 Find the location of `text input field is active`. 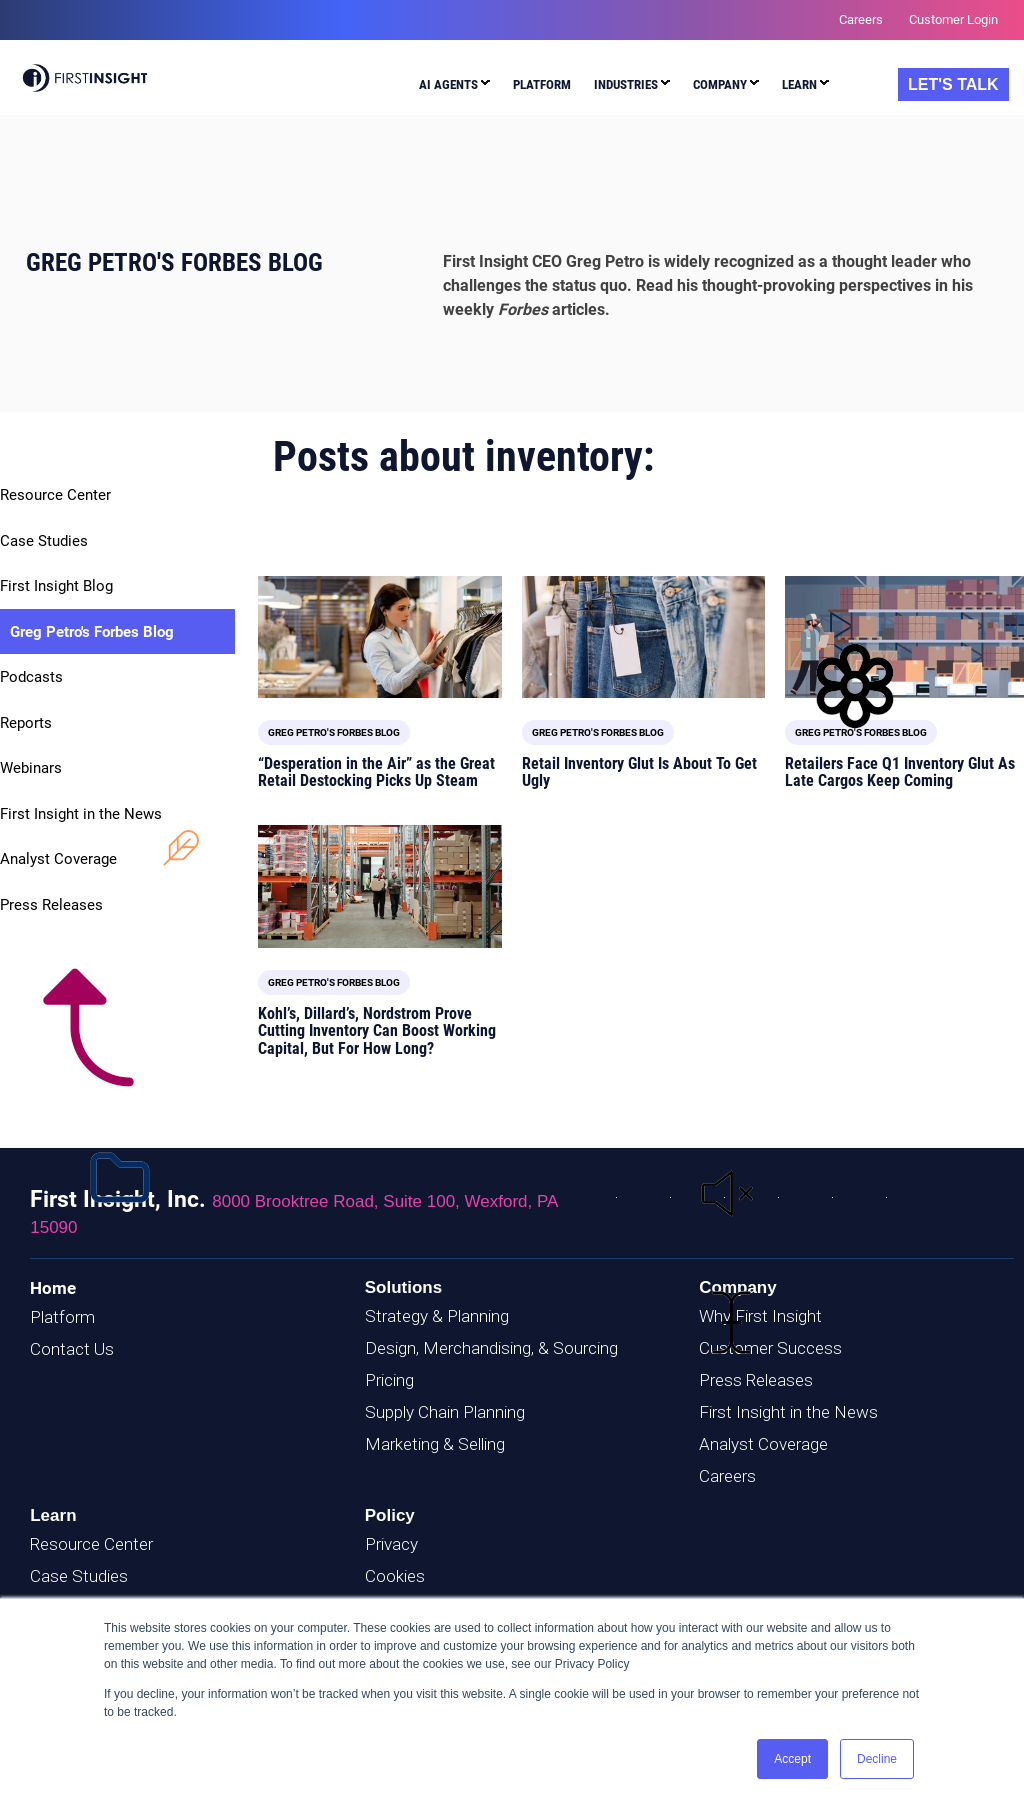

text input field is active is located at coordinates (731, 1322).